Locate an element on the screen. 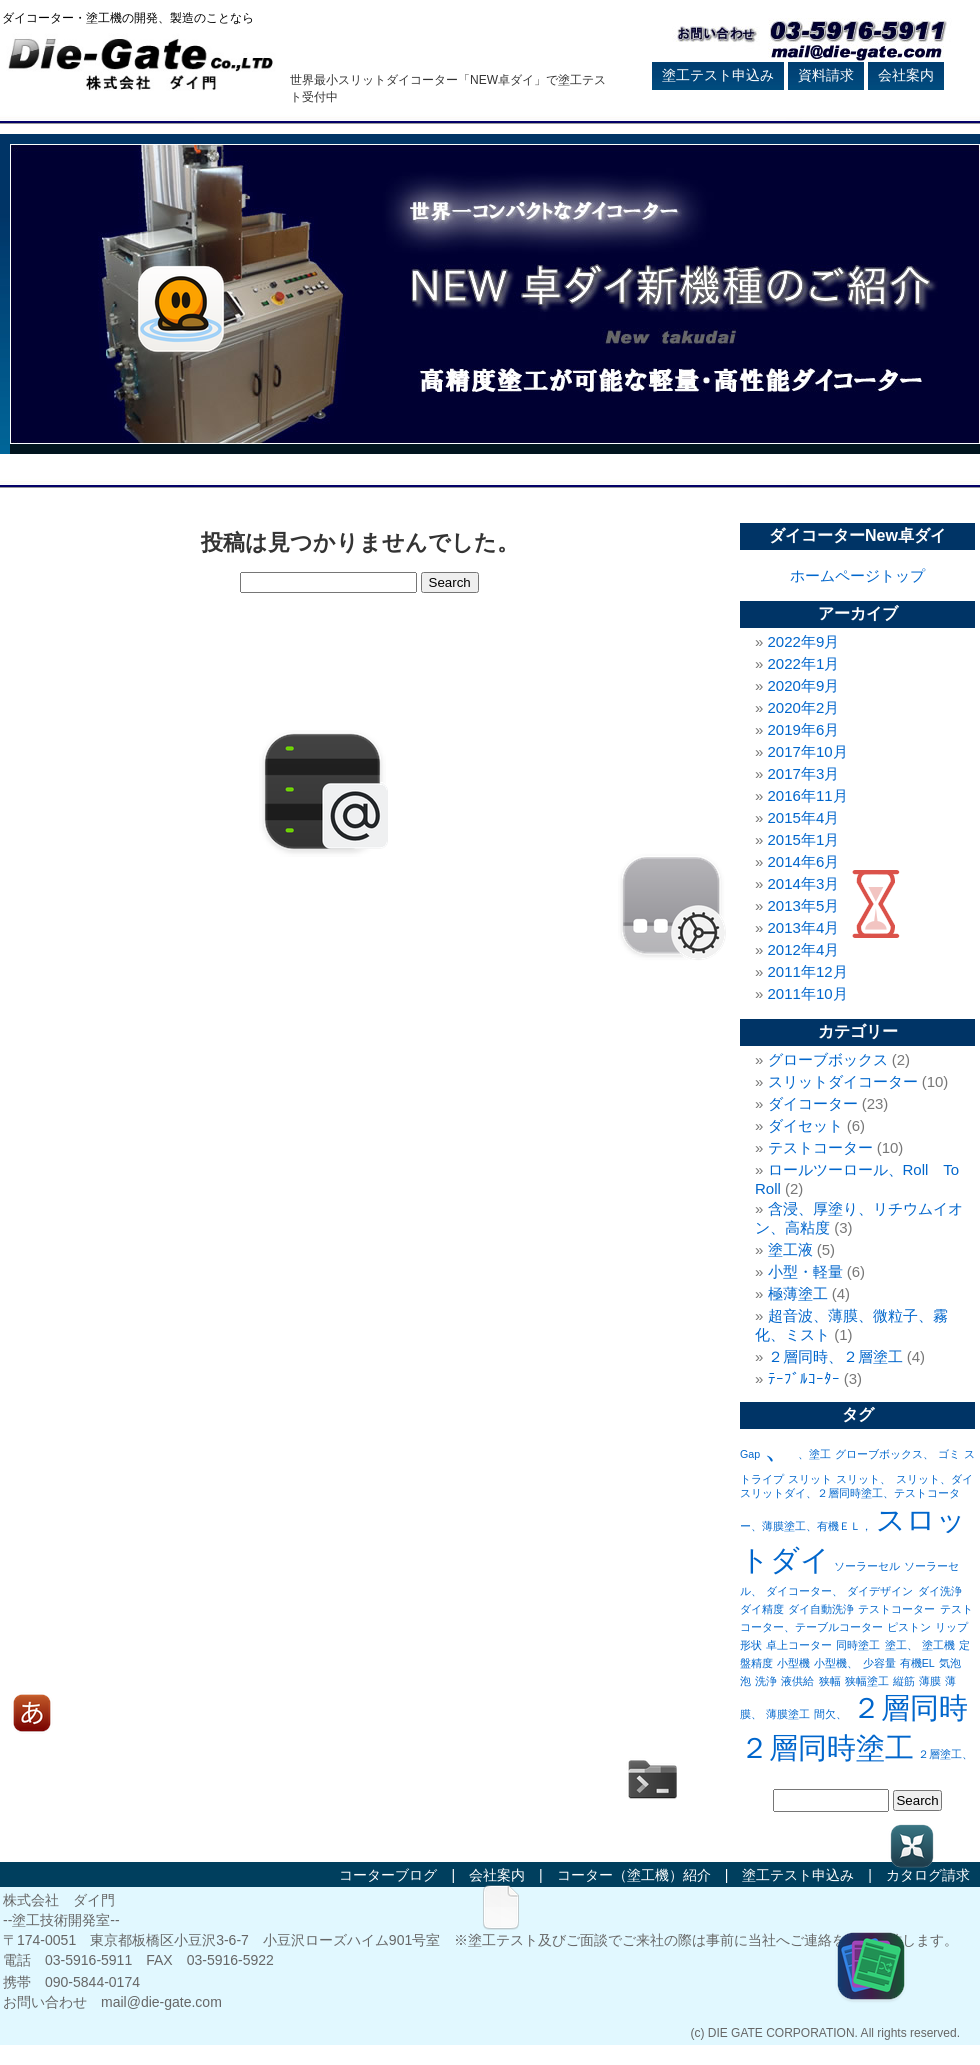  launch DDNet game application is located at coordinates (181, 309).